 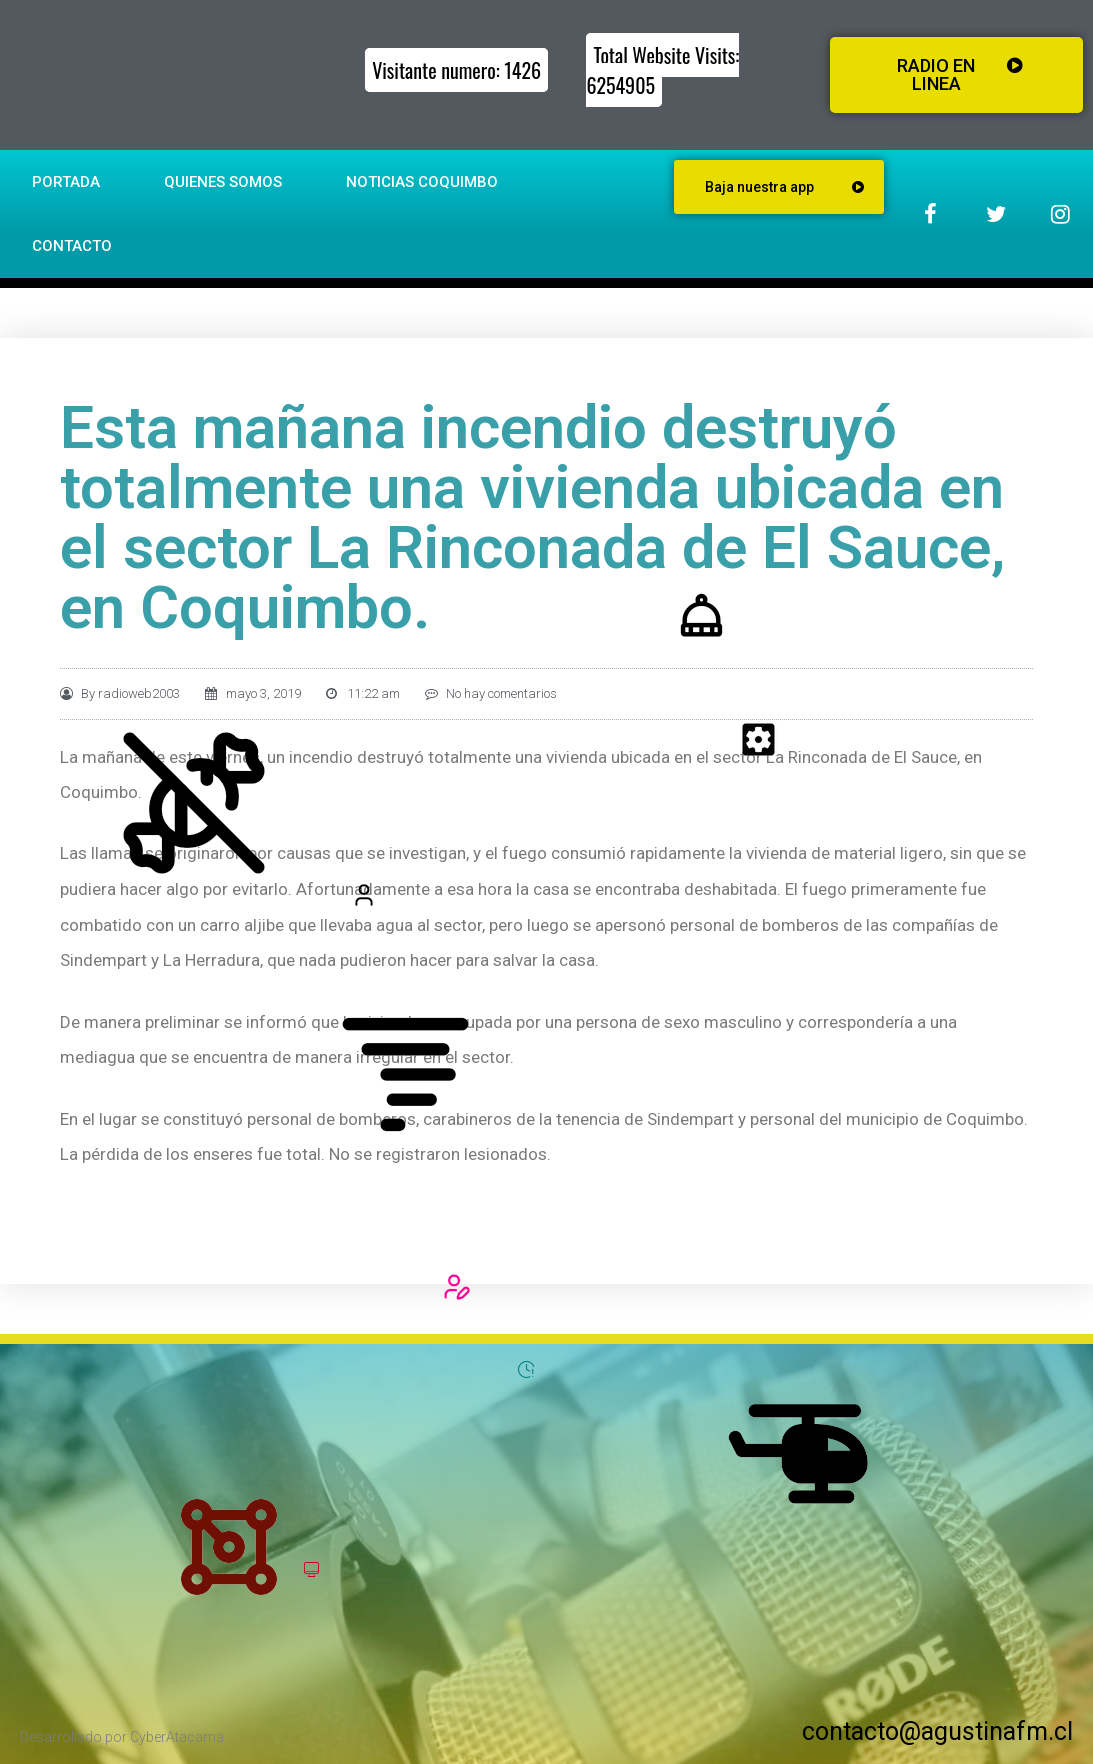 What do you see at coordinates (456, 1286) in the screenshot?
I see `edit your profile` at bounding box center [456, 1286].